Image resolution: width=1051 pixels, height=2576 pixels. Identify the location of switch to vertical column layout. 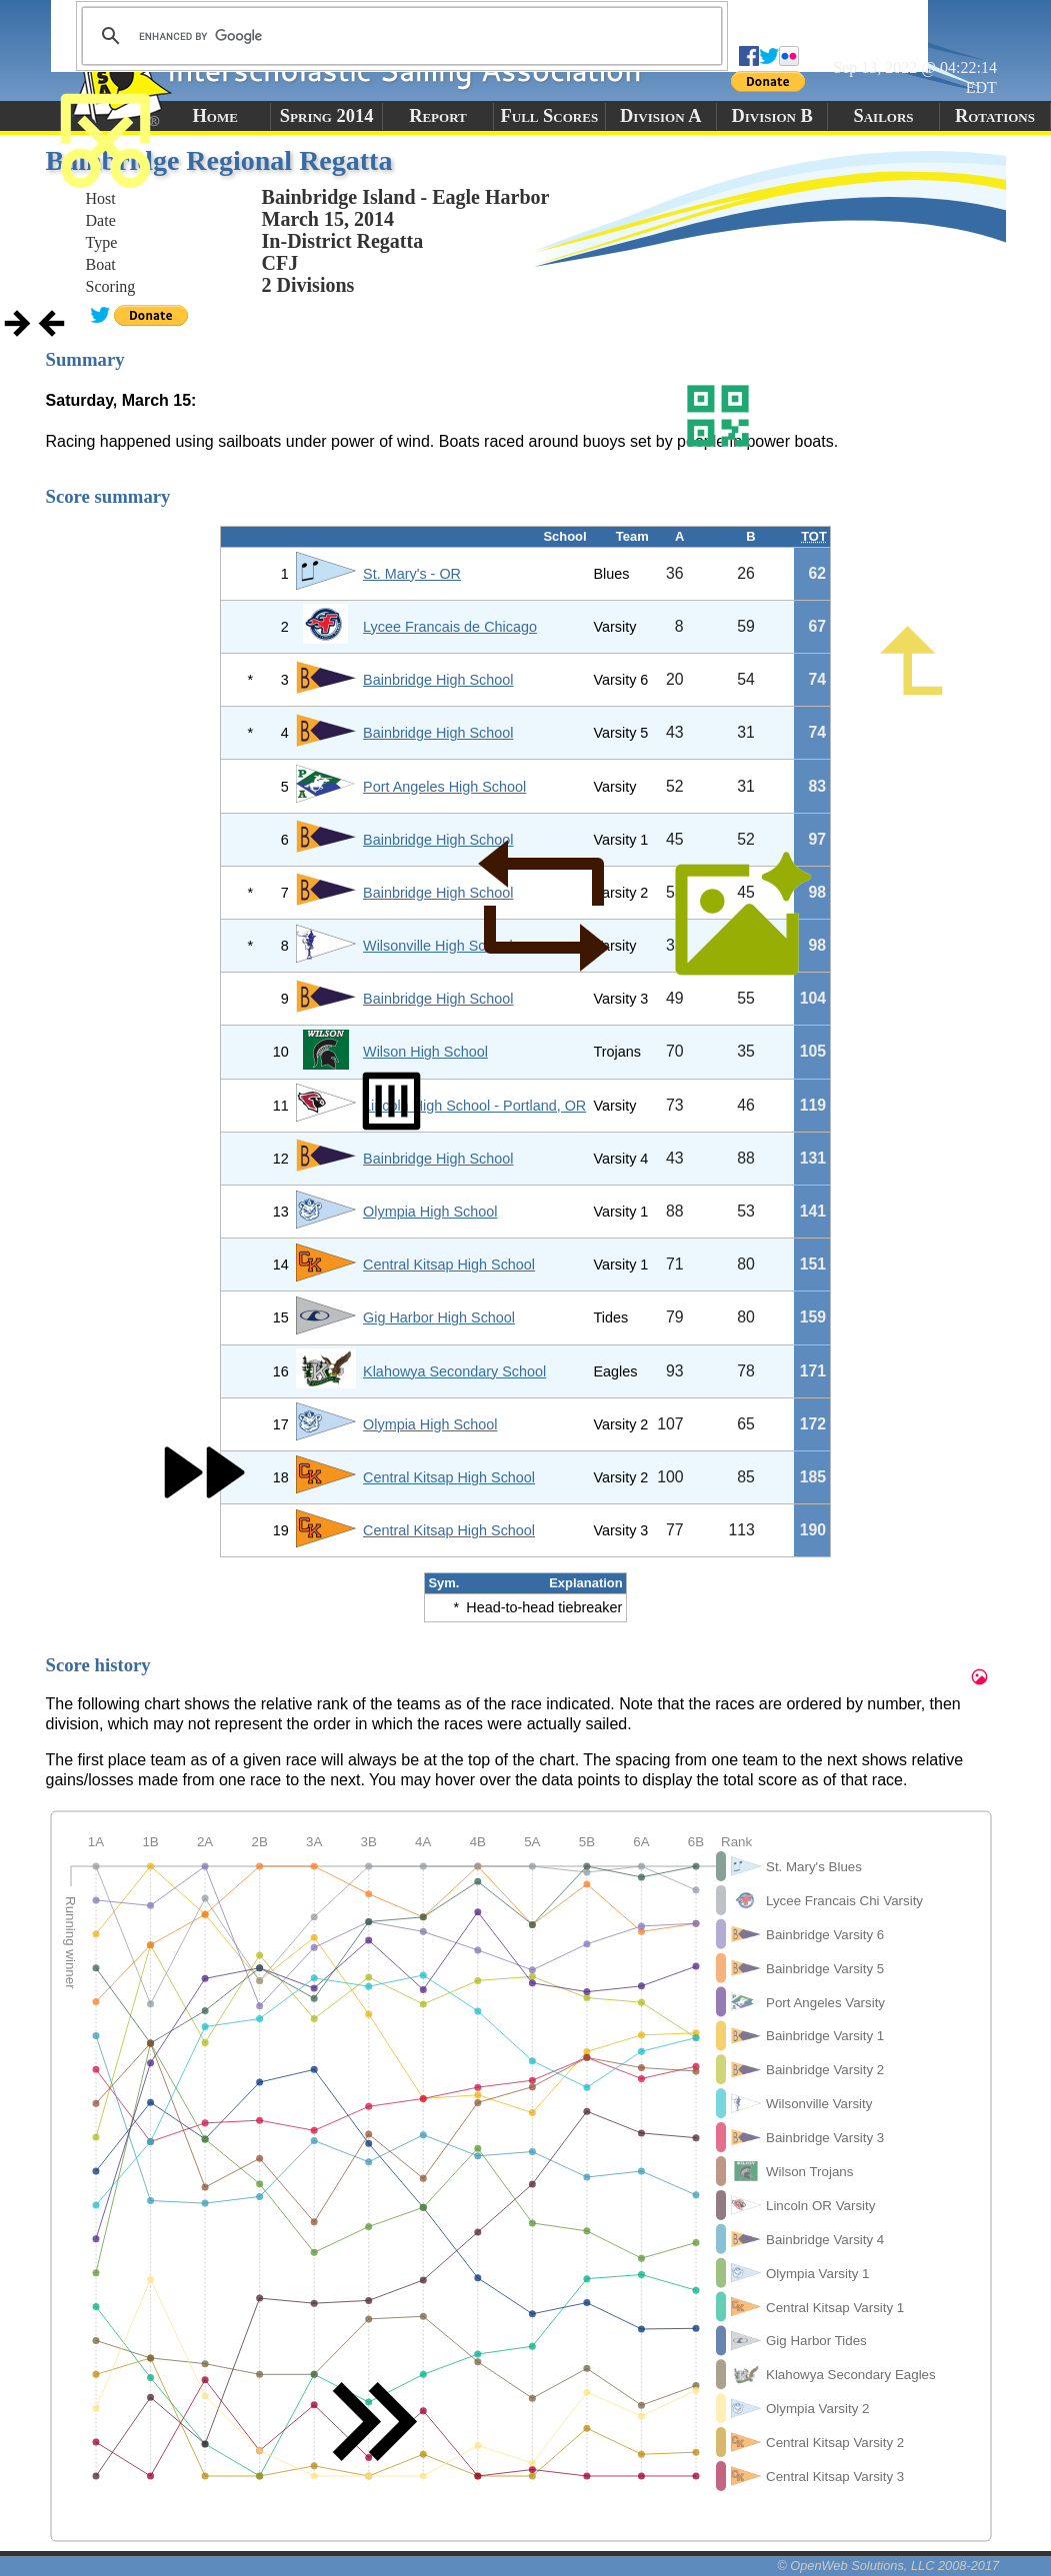
(391, 1101).